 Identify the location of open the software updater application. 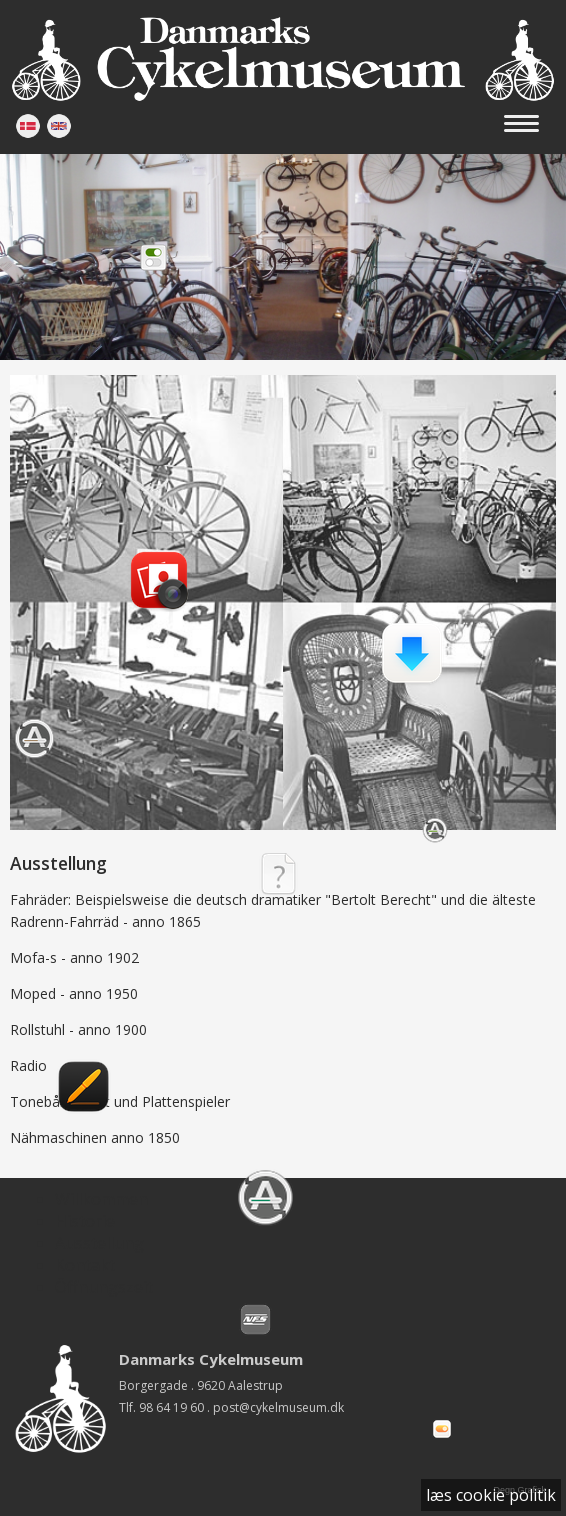
(34, 738).